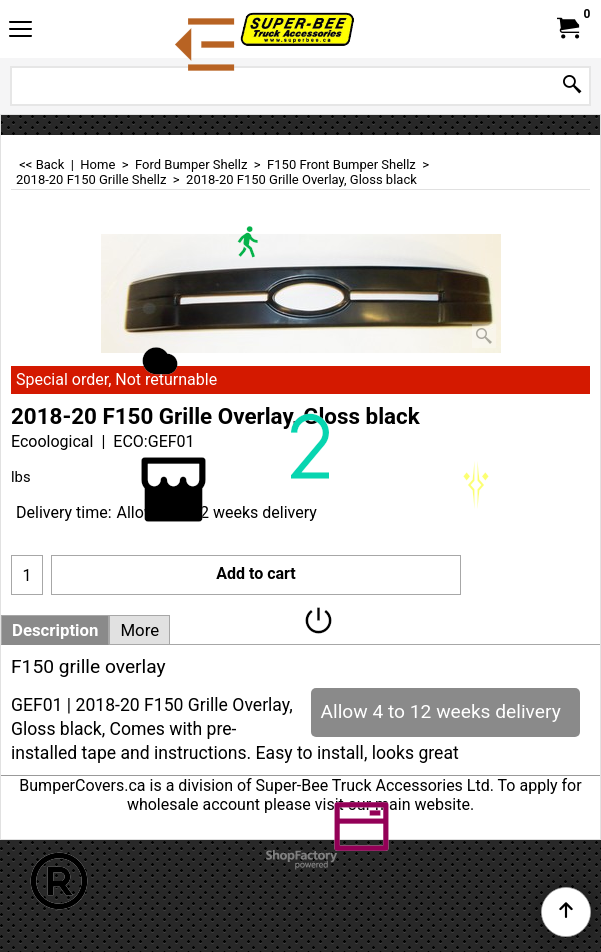 The width and height of the screenshot is (601, 952). Describe the element at coordinates (318, 620) in the screenshot. I see `power off or shut down the device` at that location.